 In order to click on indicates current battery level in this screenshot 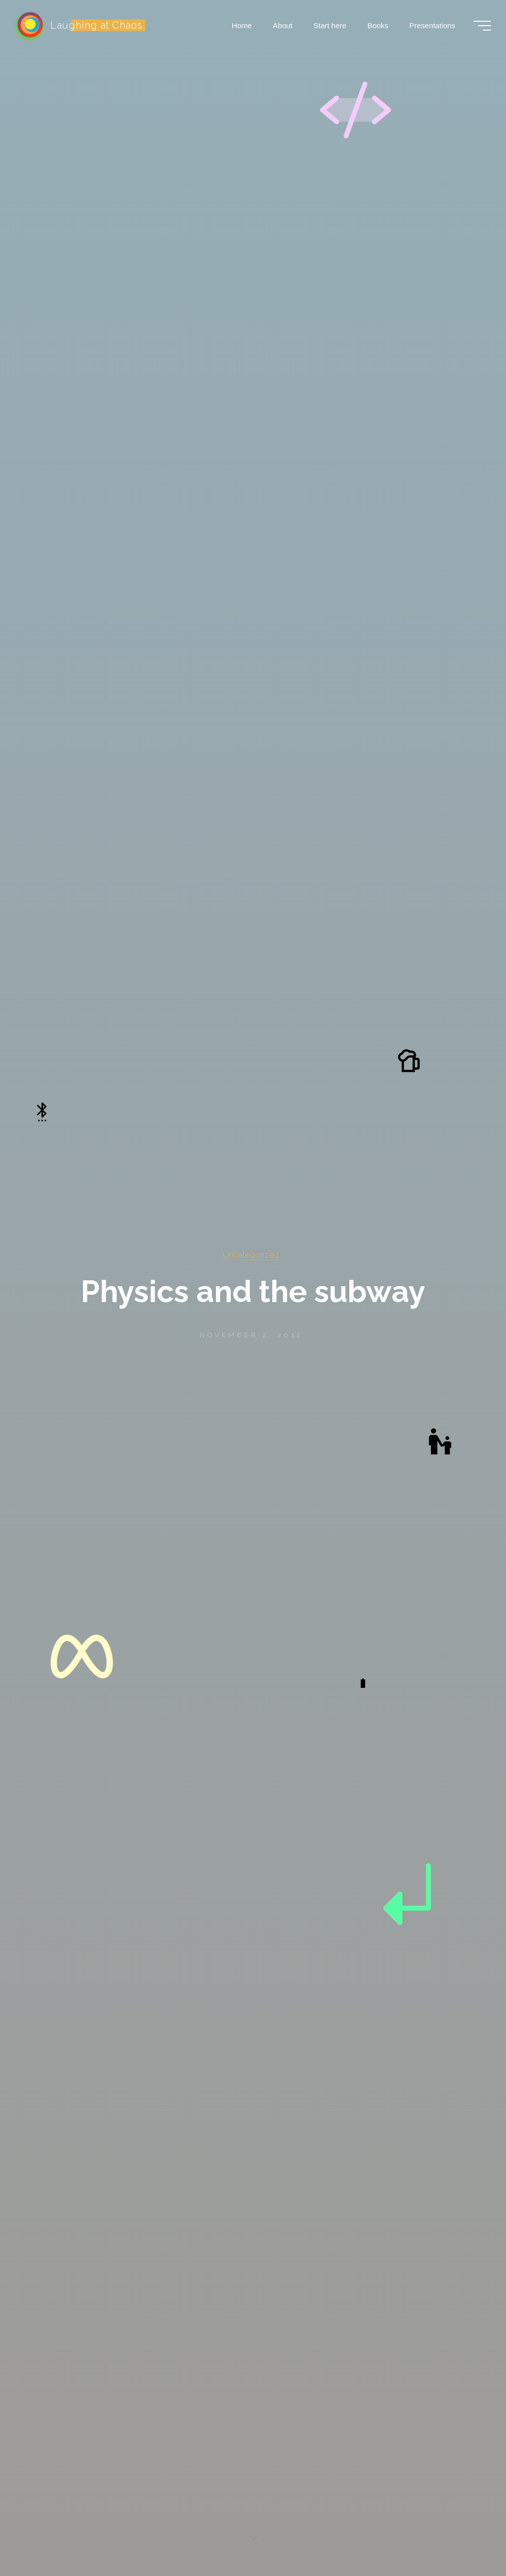, I will do `click(363, 1683)`.